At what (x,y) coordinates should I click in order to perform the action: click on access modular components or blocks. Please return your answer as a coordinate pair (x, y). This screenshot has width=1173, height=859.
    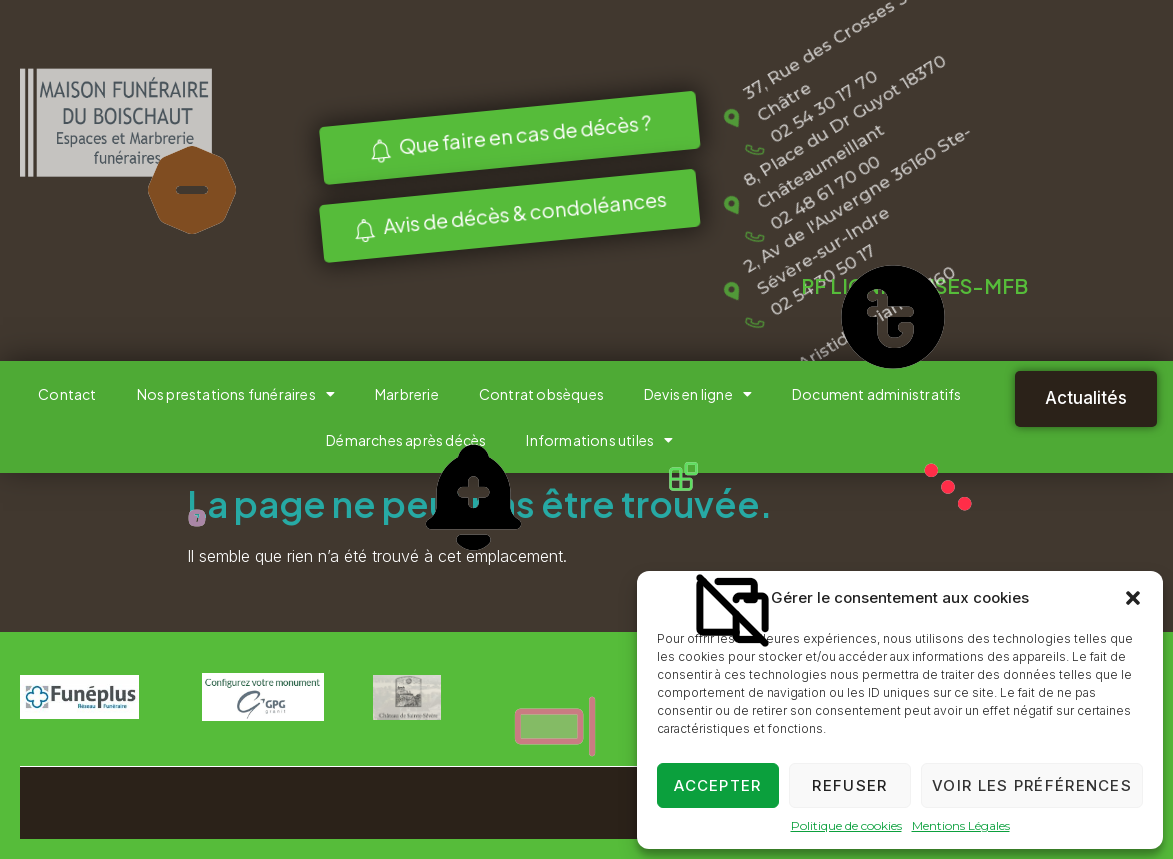
    Looking at the image, I should click on (683, 476).